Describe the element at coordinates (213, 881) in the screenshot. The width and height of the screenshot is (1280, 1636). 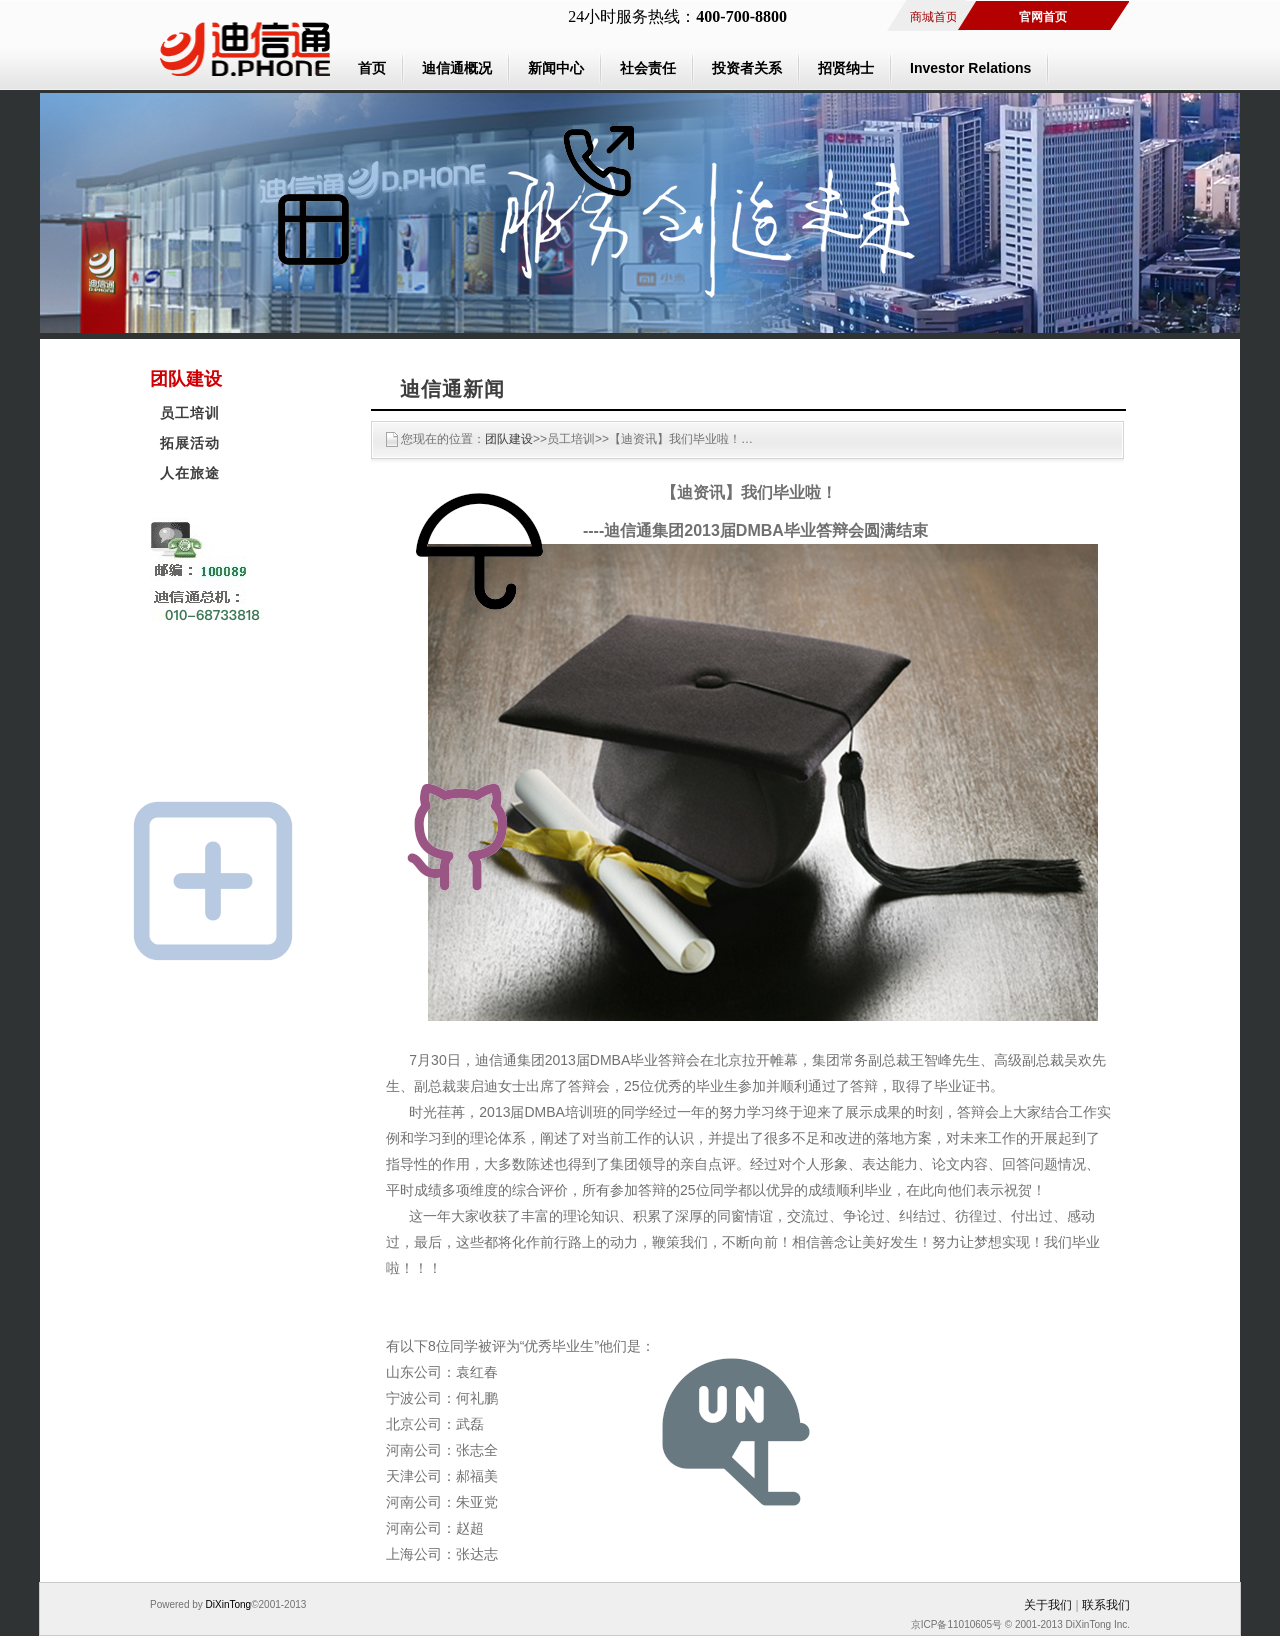
I see `add a new item or entry` at that location.